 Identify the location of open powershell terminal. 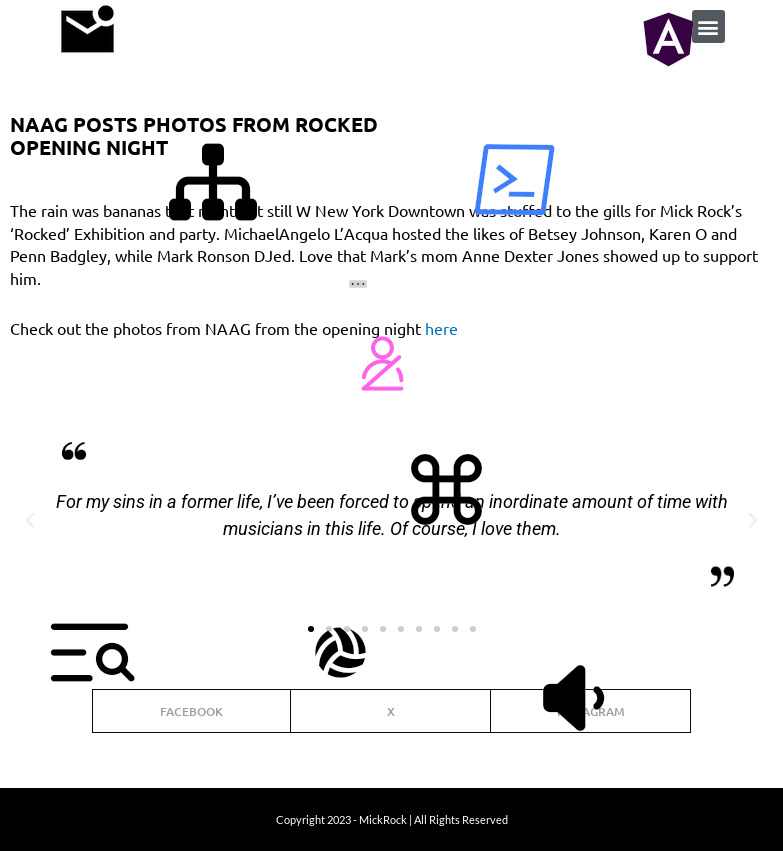
(514, 179).